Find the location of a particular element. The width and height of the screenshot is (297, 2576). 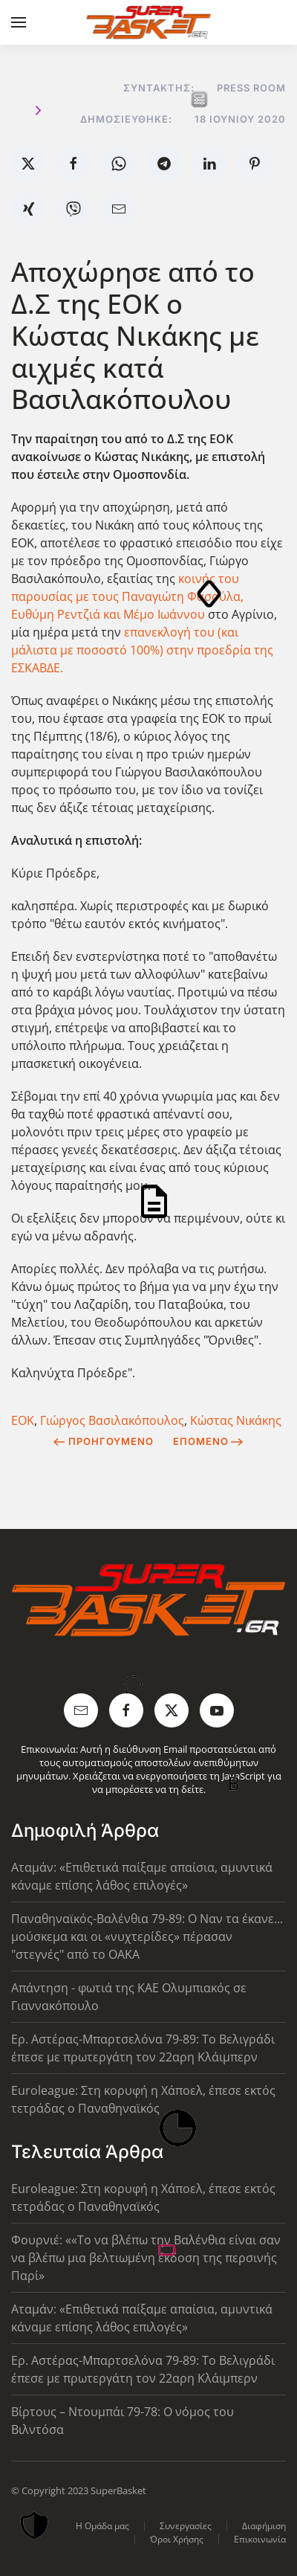

view document details is located at coordinates (154, 1201).